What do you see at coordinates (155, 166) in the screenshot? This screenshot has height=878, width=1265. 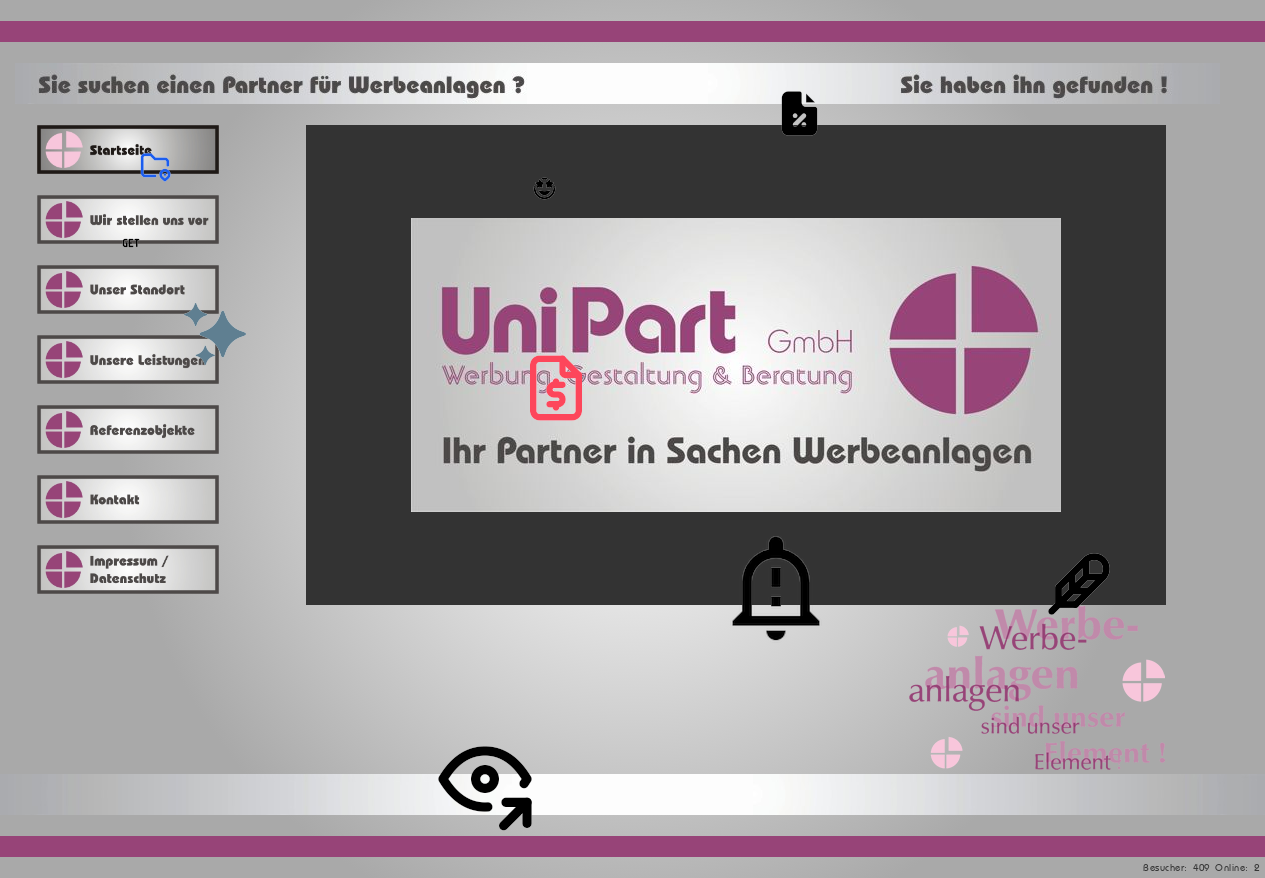 I see `pin a folder to quick access` at bounding box center [155, 166].